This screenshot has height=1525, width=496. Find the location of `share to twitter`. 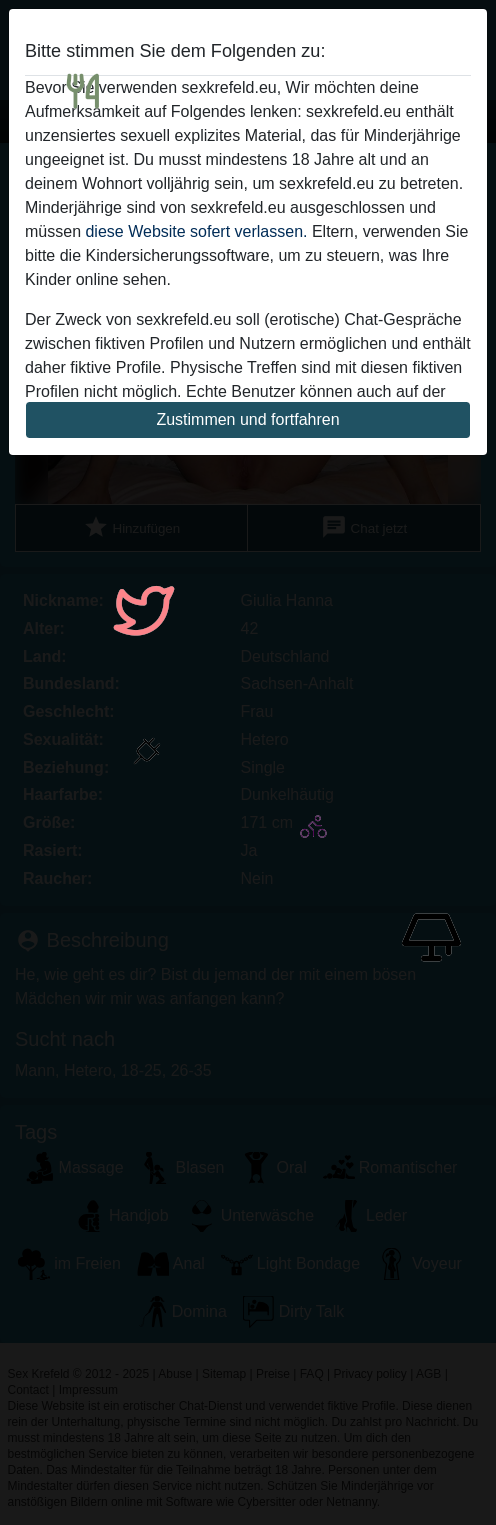

share to twitter is located at coordinates (144, 611).